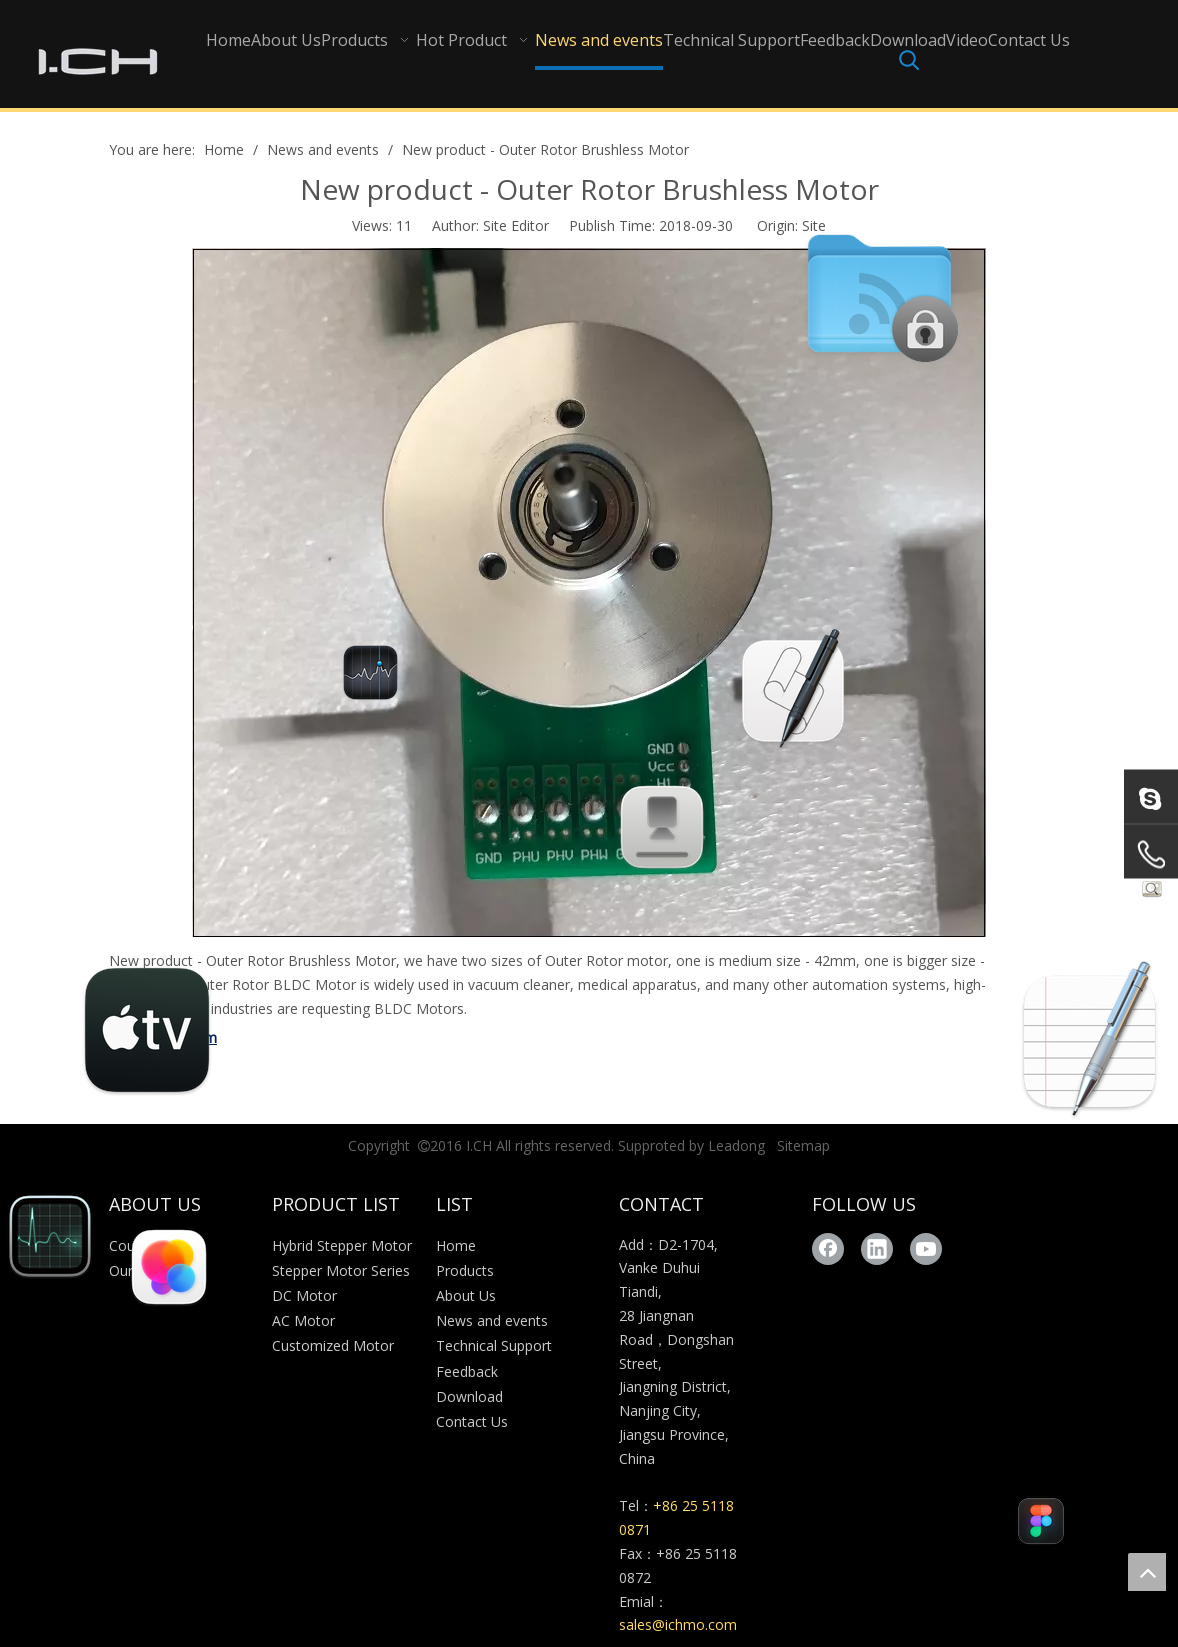 This screenshot has width=1178, height=1647. Describe the element at coordinates (169, 1267) in the screenshot. I see `open Game Center app` at that location.